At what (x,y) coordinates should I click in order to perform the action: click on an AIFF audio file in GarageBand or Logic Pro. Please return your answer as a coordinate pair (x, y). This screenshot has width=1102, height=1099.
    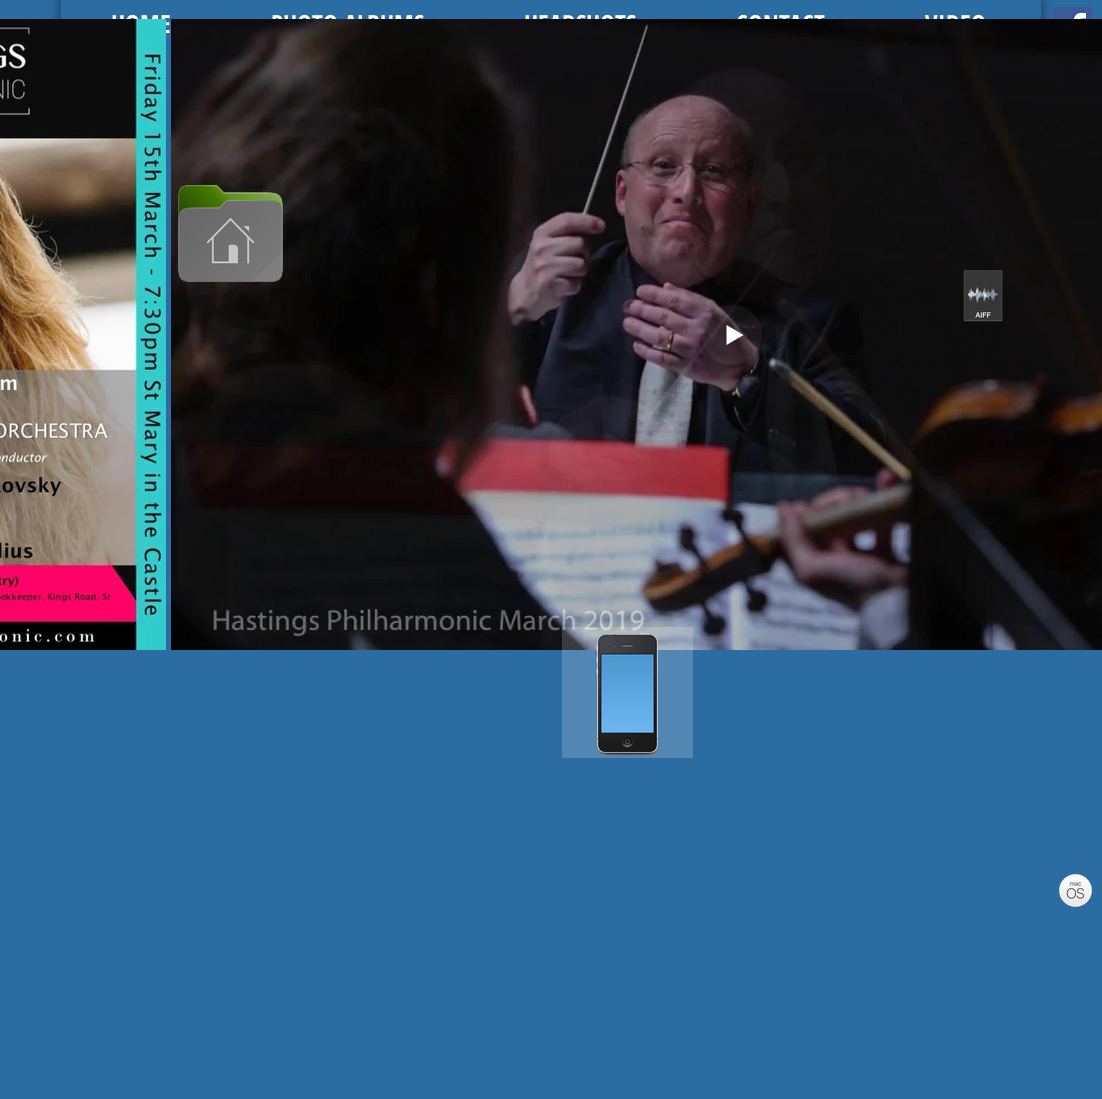
    Looking at the image, I should click on (983, 297).